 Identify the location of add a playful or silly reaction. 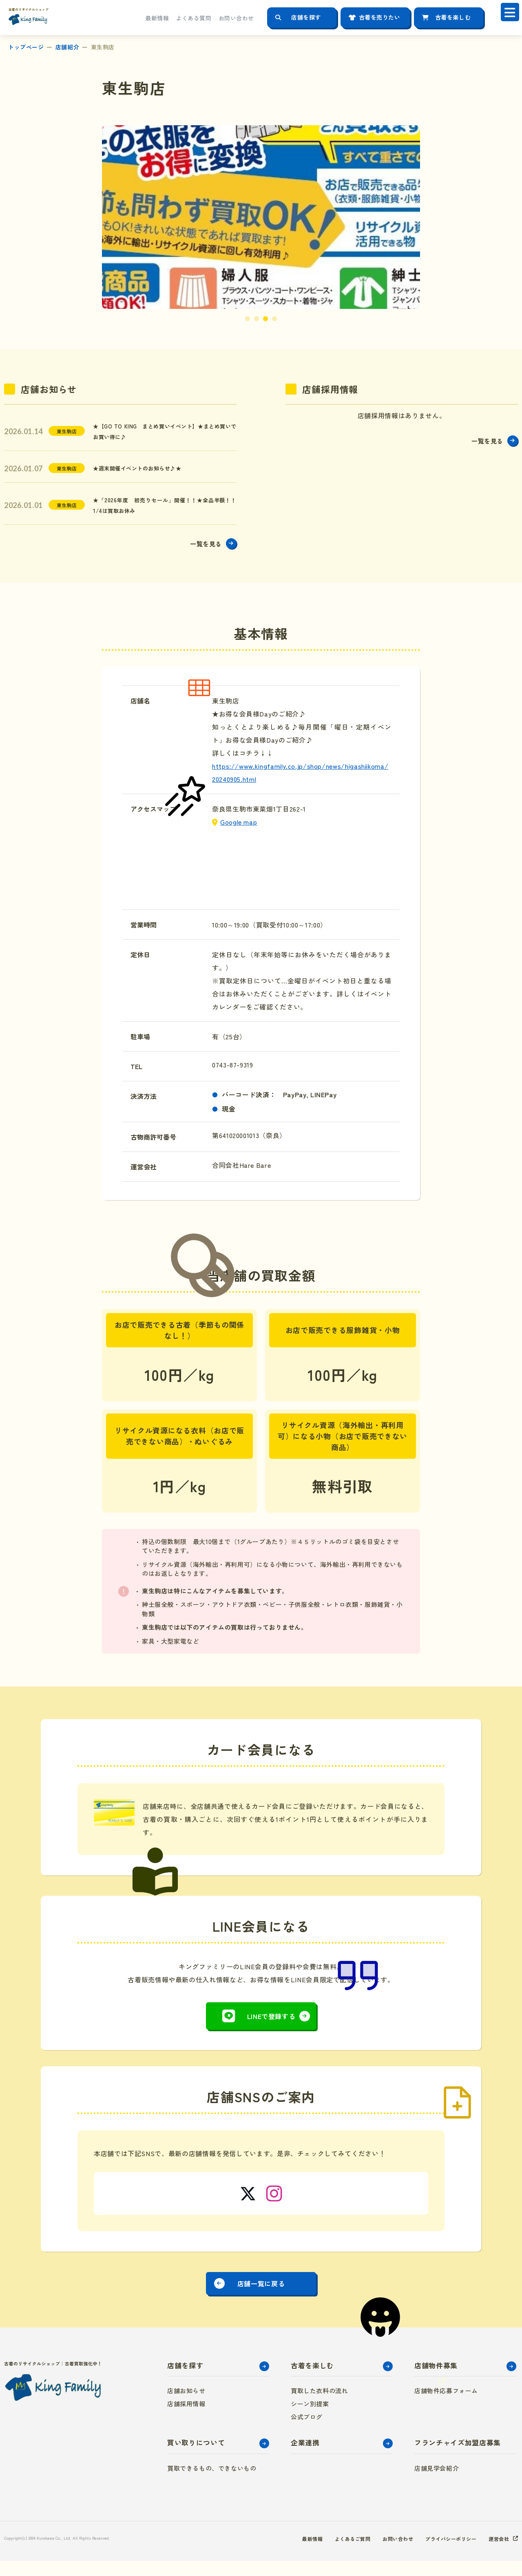
(380, 2317).